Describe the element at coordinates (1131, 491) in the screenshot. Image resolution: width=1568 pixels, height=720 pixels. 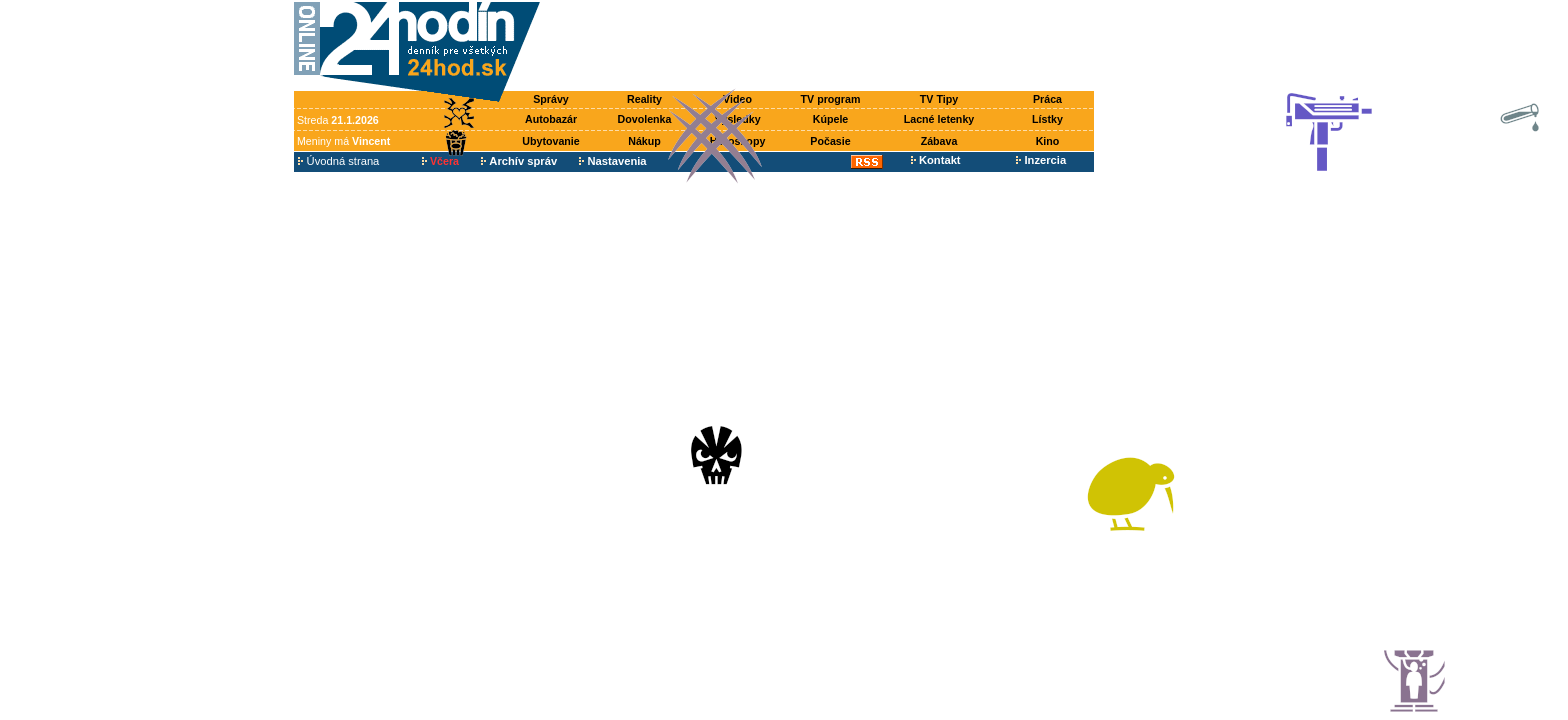
I see `kiwi bird icon or mascot` at that location.